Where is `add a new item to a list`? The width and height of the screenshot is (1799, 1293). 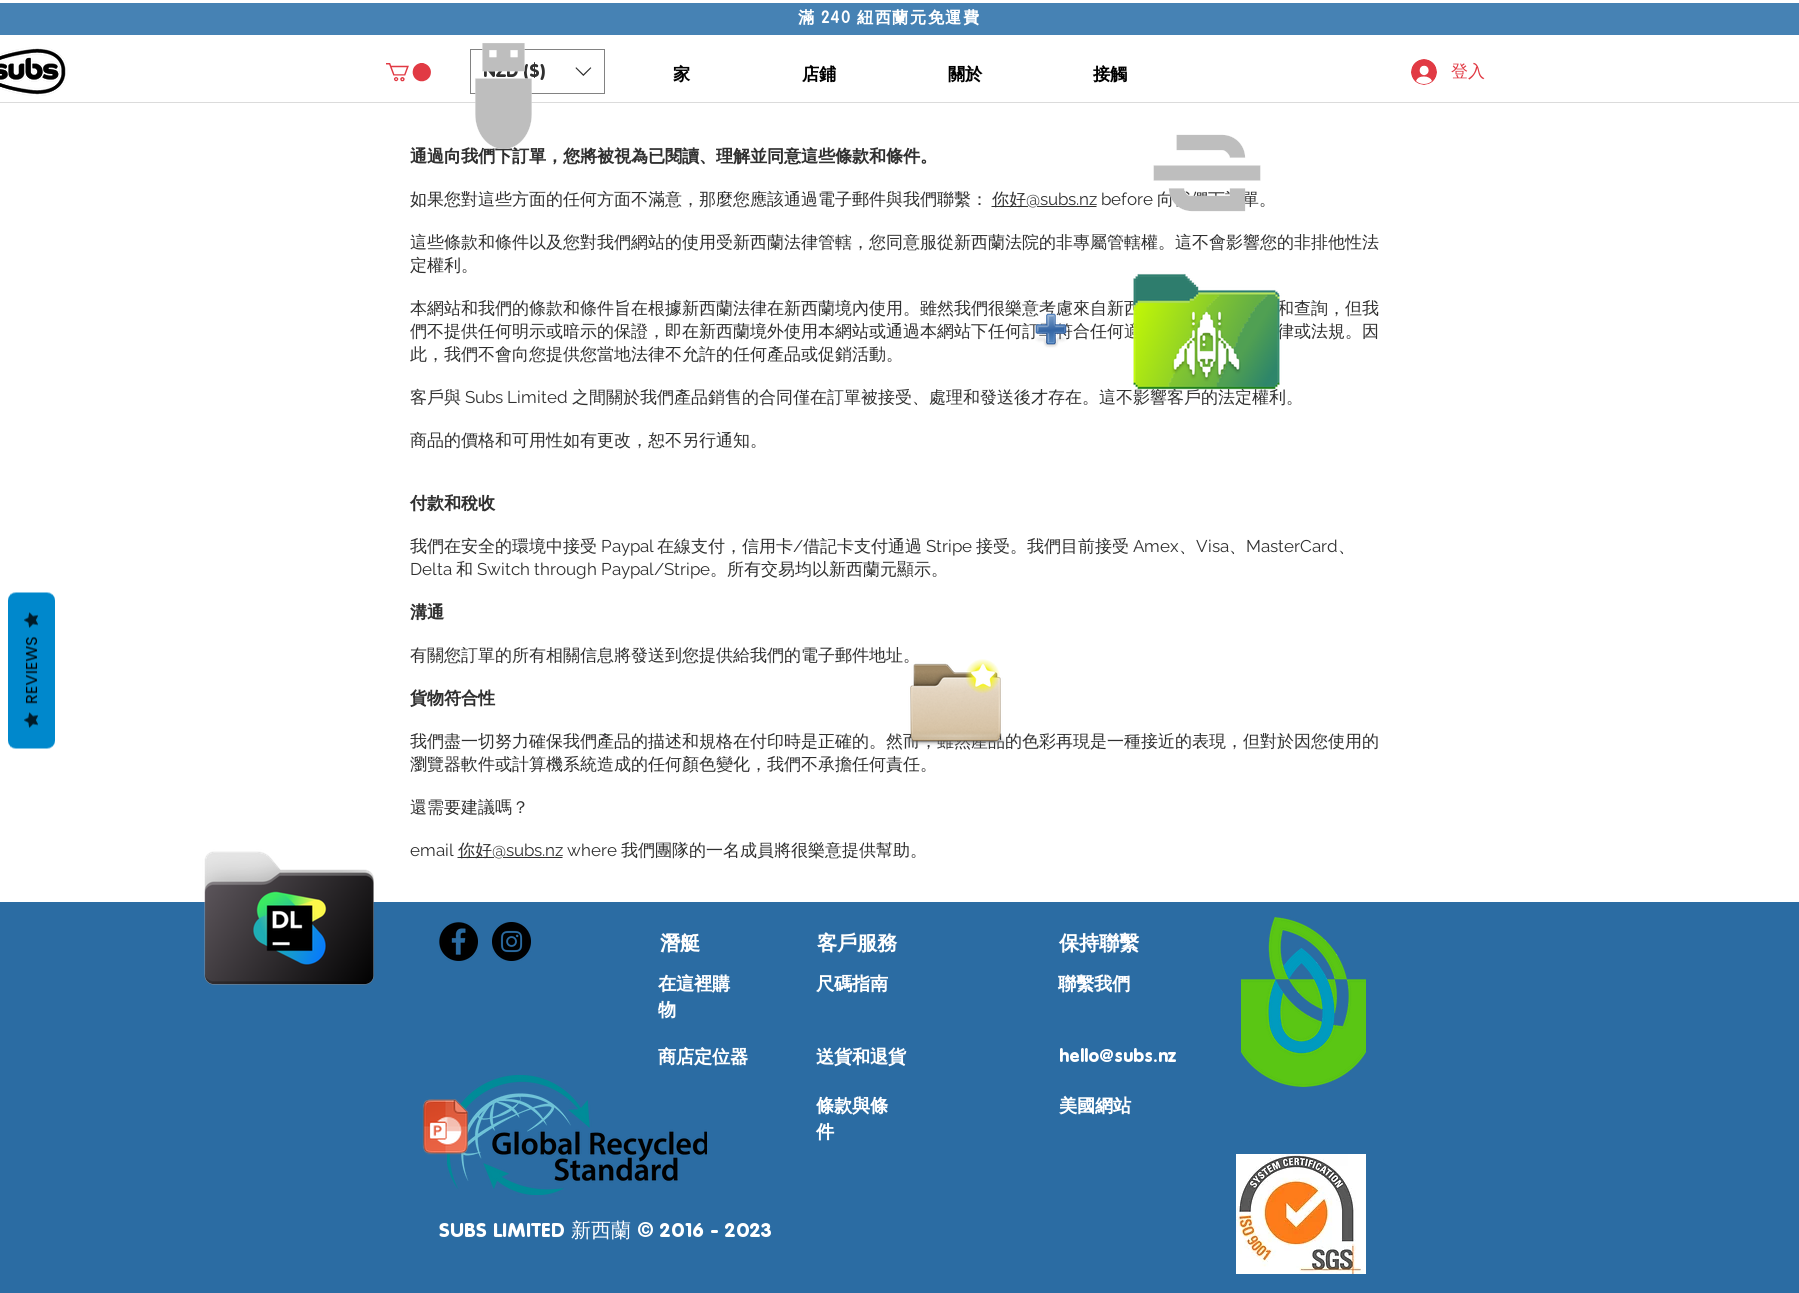
add a new item to a list is located at coordinates (1050, 330).